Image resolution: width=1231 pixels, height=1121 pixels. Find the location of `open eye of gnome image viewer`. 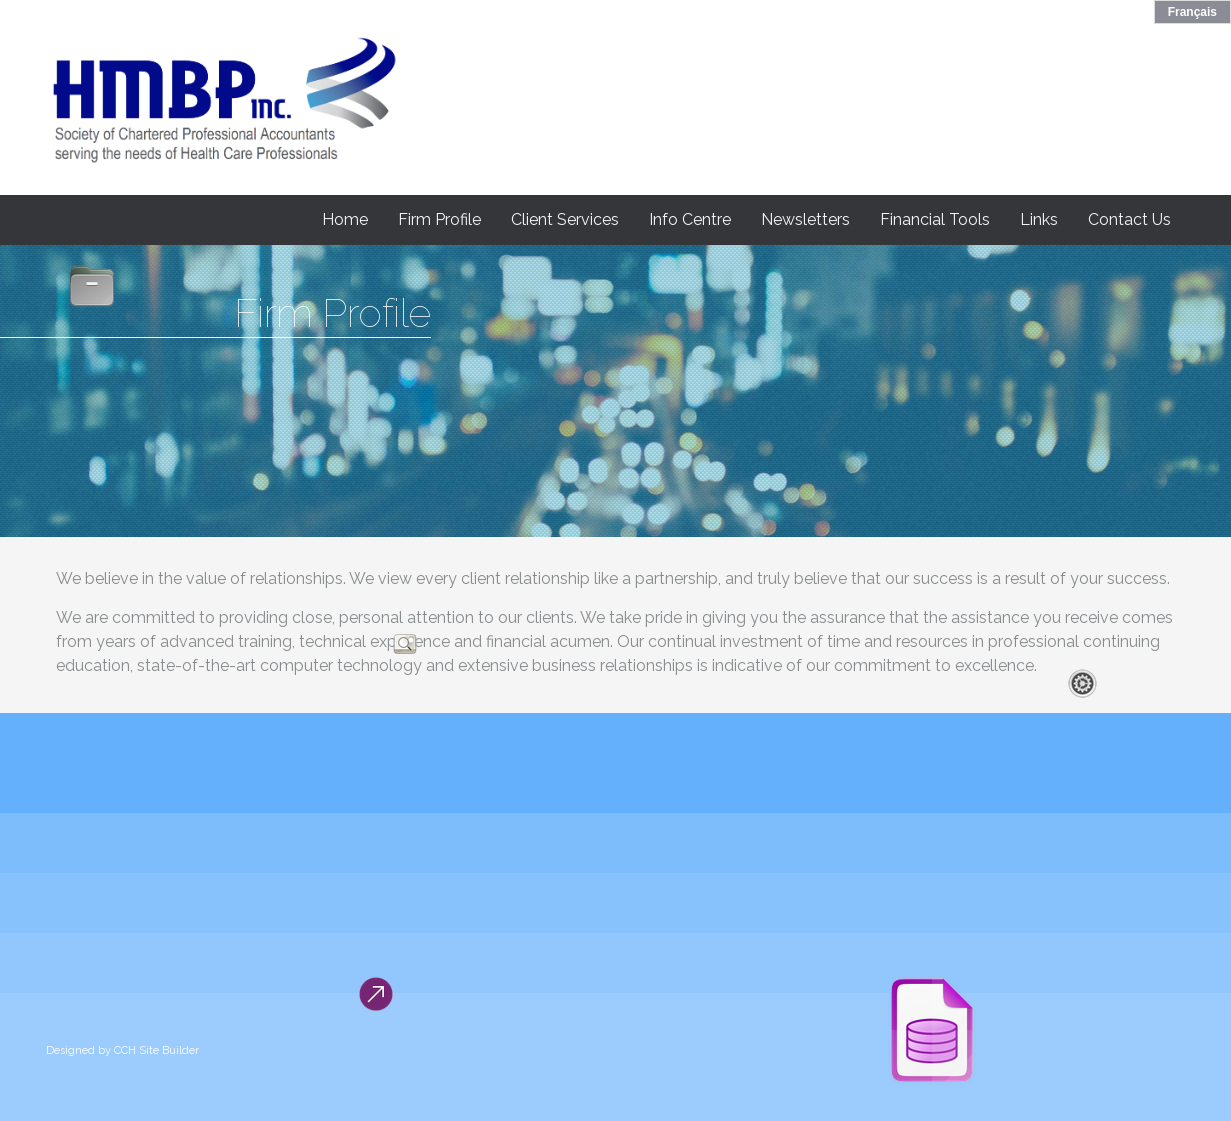

open eye of gnome image viewer is located at coordinates (405, 644).